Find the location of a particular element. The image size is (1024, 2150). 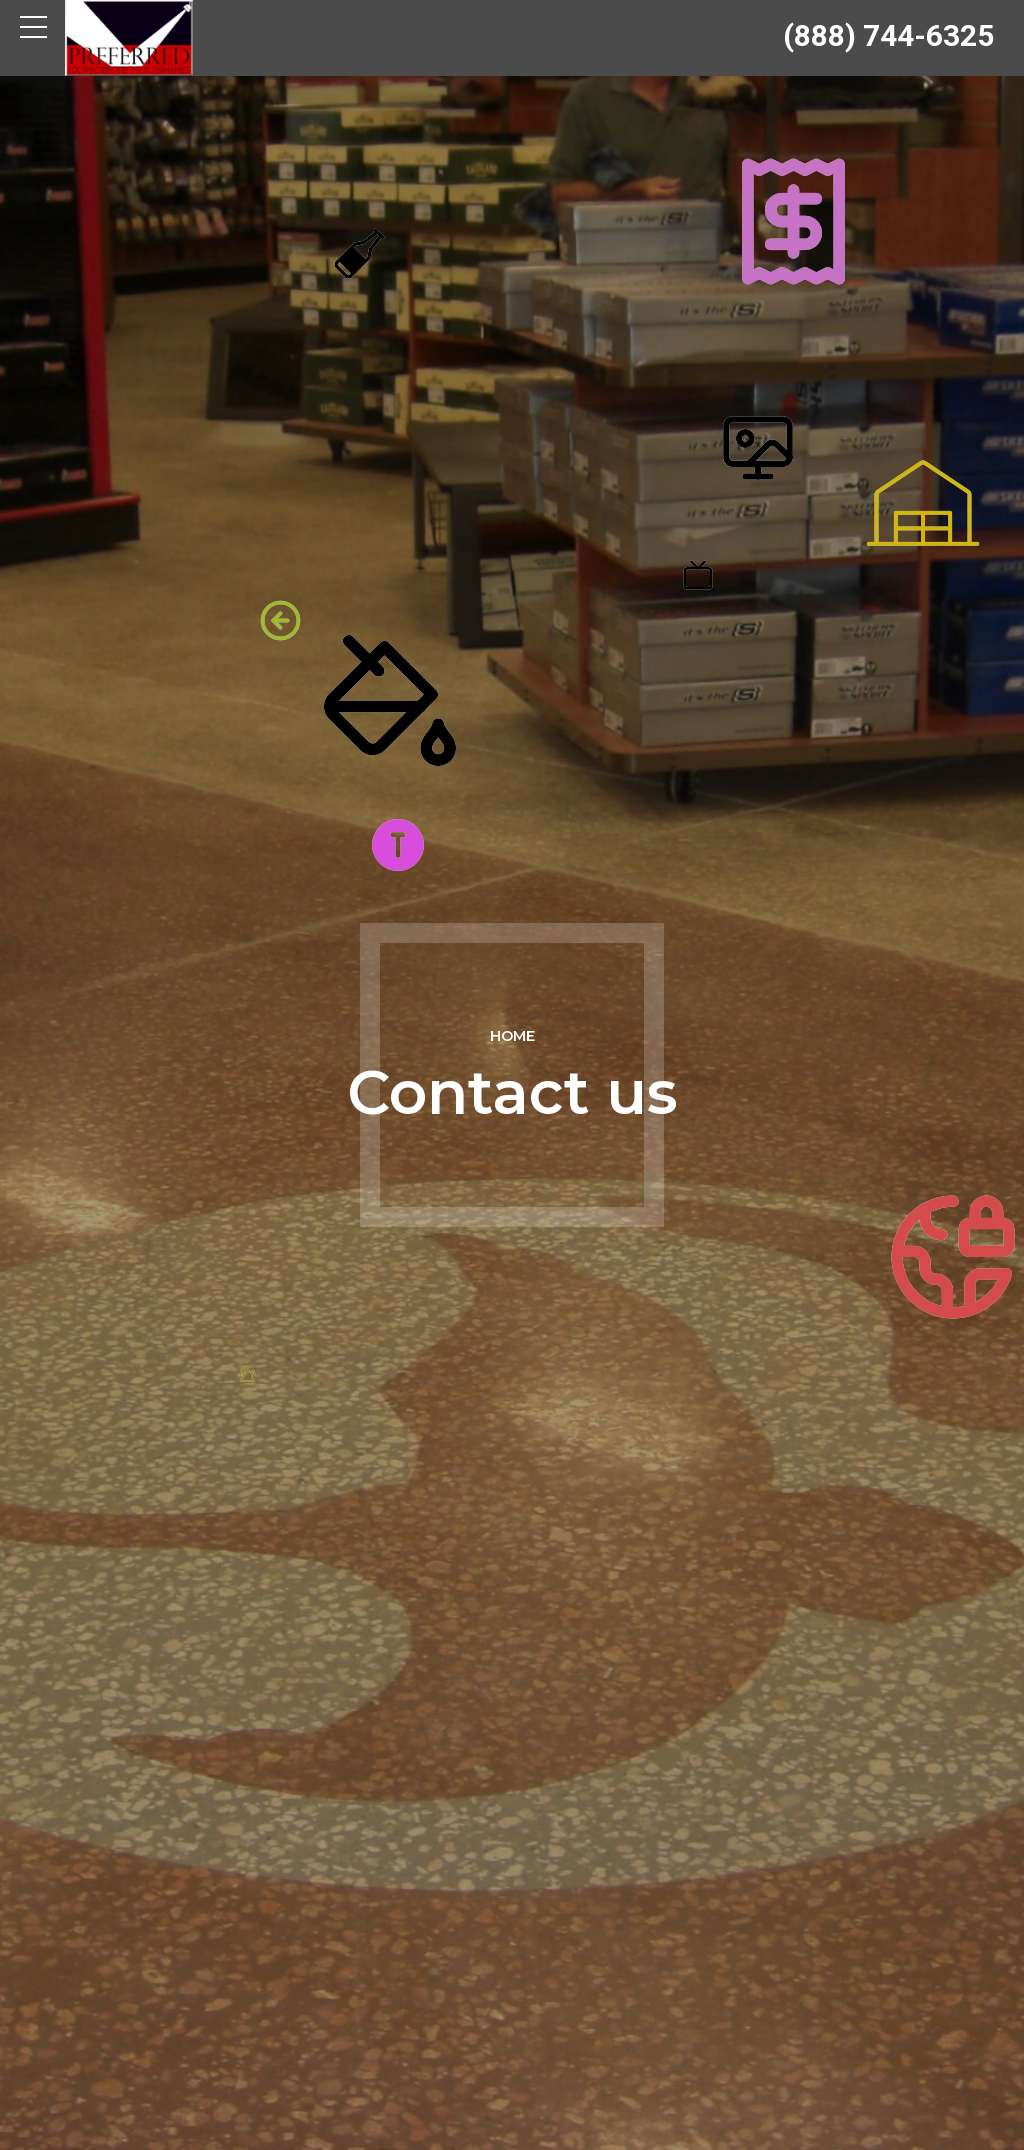

access tv or video streaming content is located at coordinates (698, 575).